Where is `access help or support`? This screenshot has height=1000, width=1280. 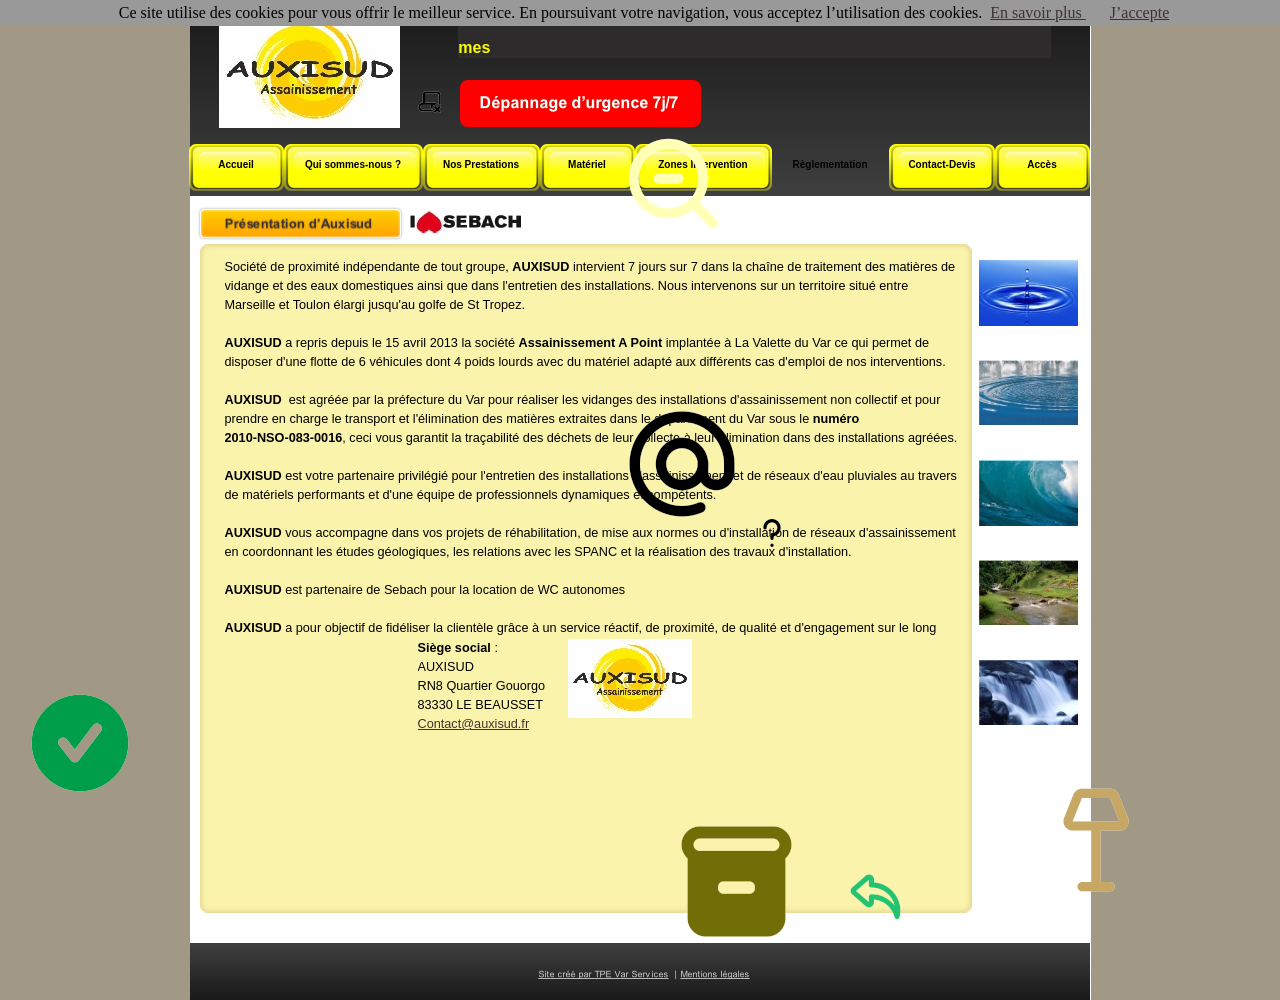
access help or support is located at coordinates (772, 533).